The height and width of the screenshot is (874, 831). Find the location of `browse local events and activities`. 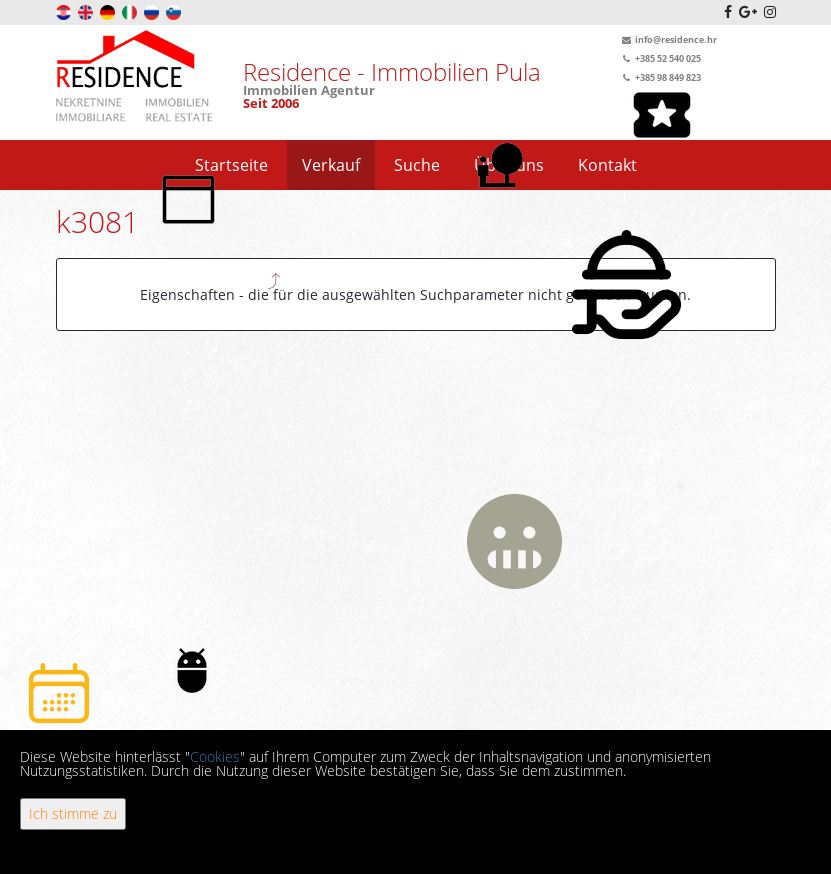

browse local events and activities is located at coordinates (662, 115).